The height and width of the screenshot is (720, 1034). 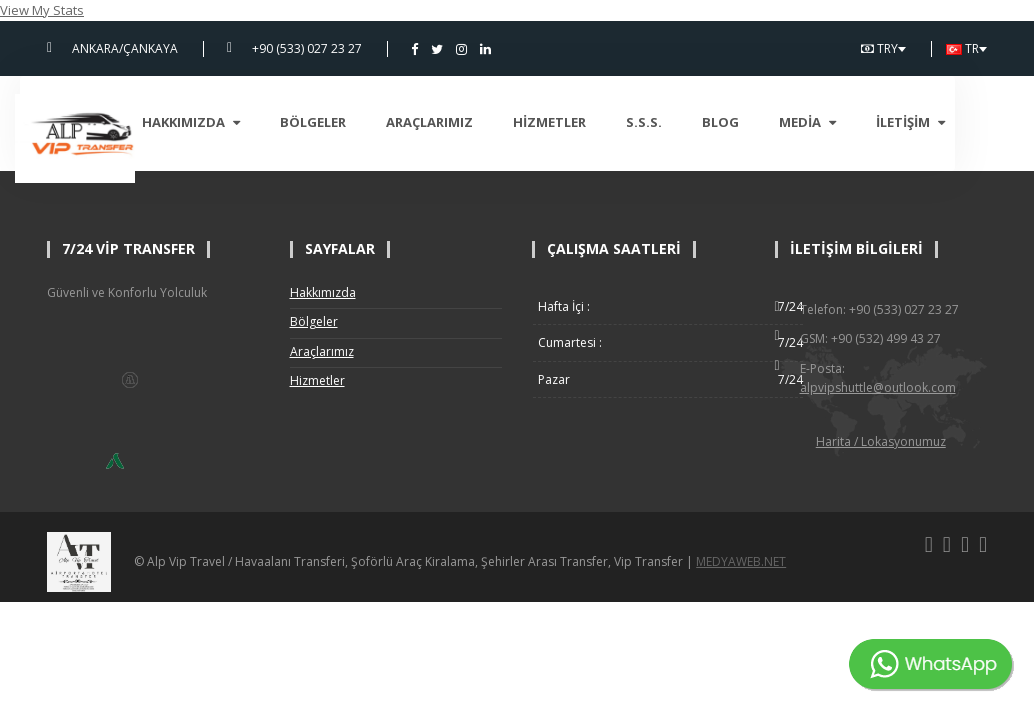 What do you see at coordinates (130, 380) in the screenshot?
I see `open akiflow productivity app` at bounding box center [130, 380].